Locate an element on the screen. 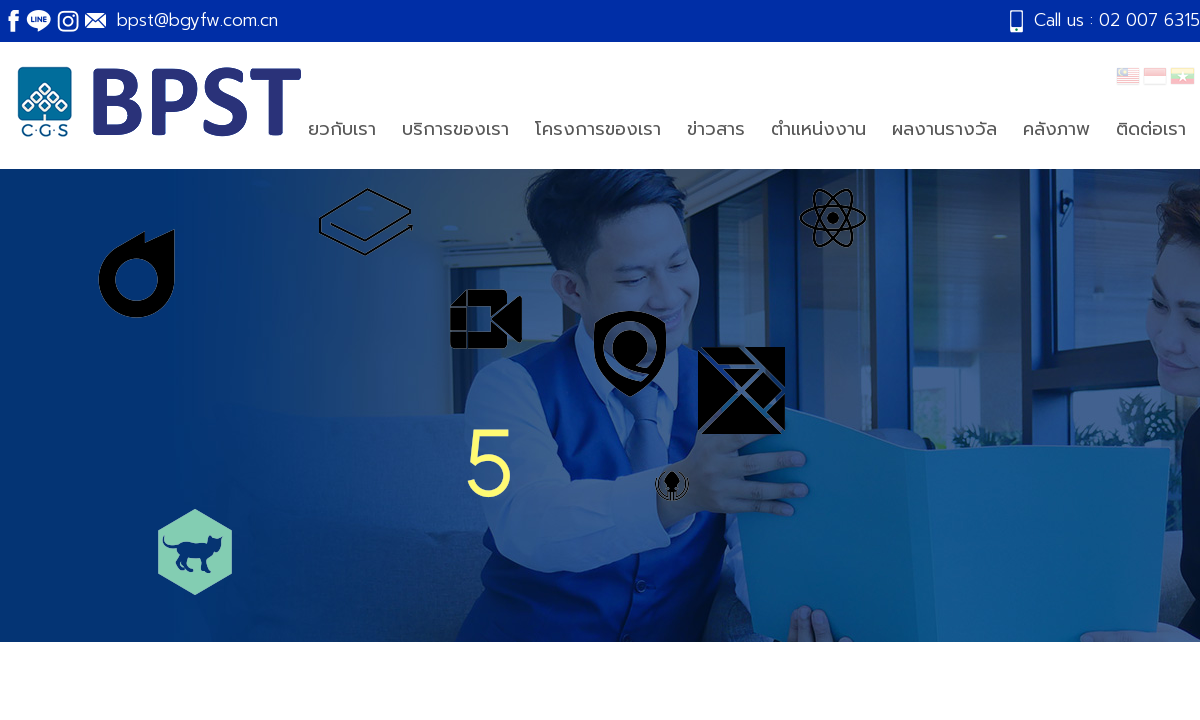 The image size is (1200, 720). react javascript library logo is located at coordinates (833, 218).